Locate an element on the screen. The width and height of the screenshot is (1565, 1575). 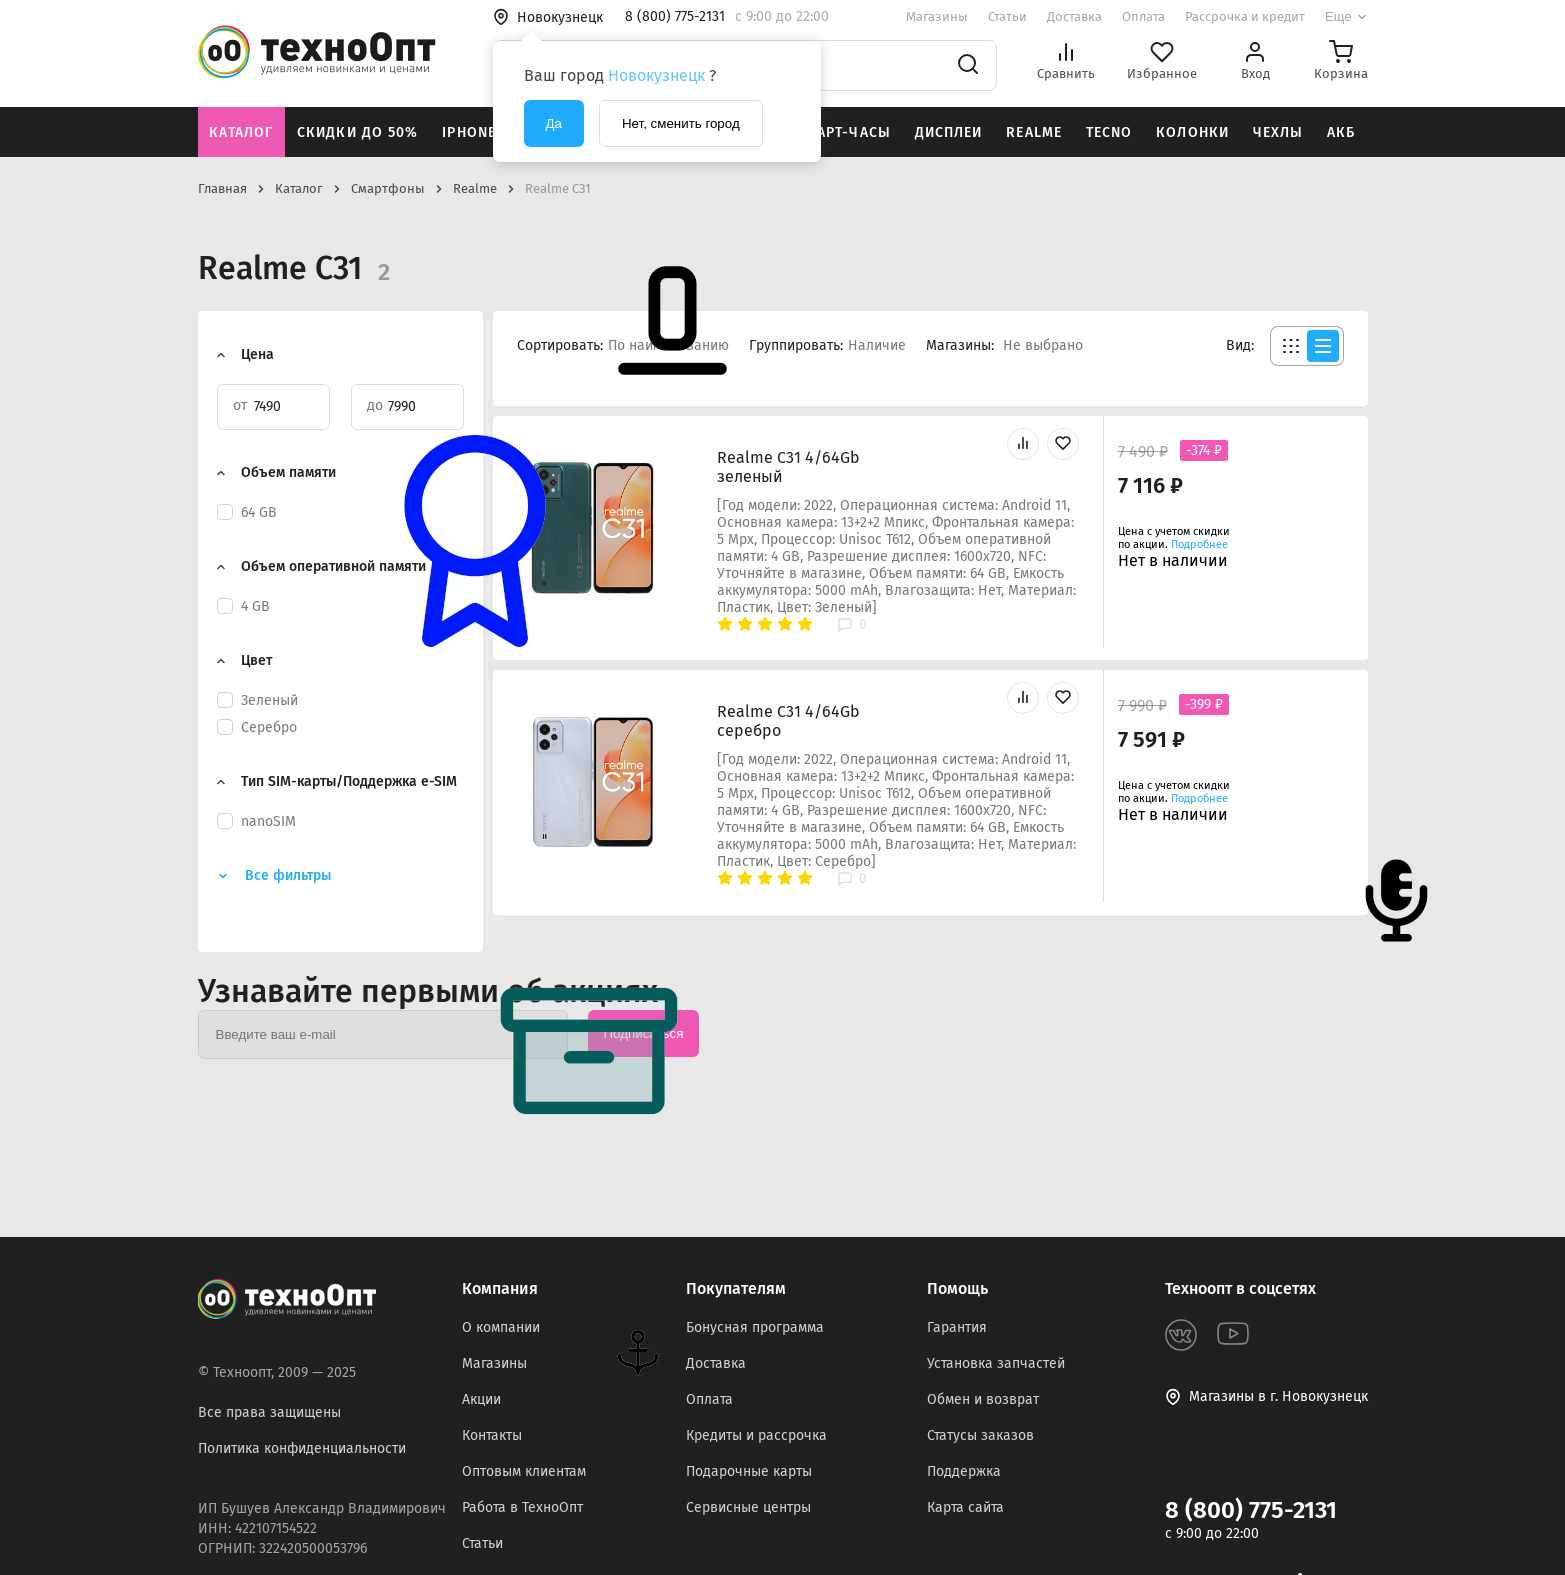
tap to record audio or voice message is located at coordinates (1396, 900).